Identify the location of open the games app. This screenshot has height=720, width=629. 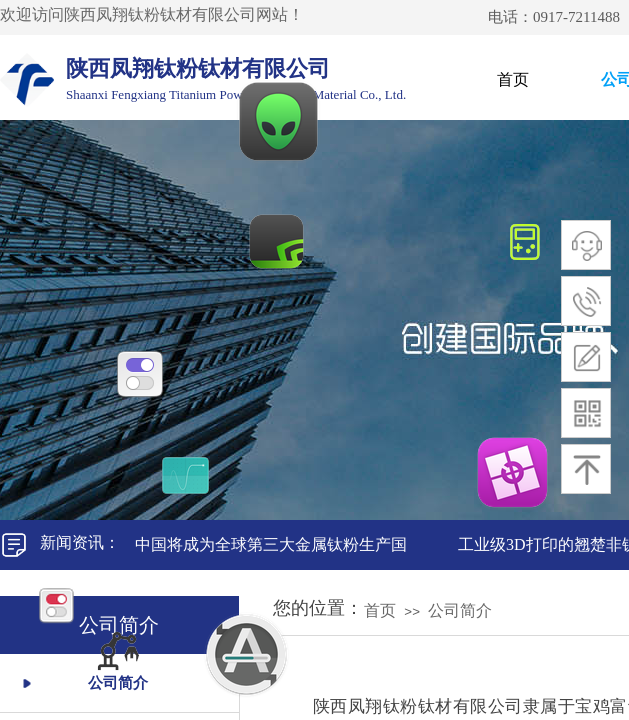
(526, 242).